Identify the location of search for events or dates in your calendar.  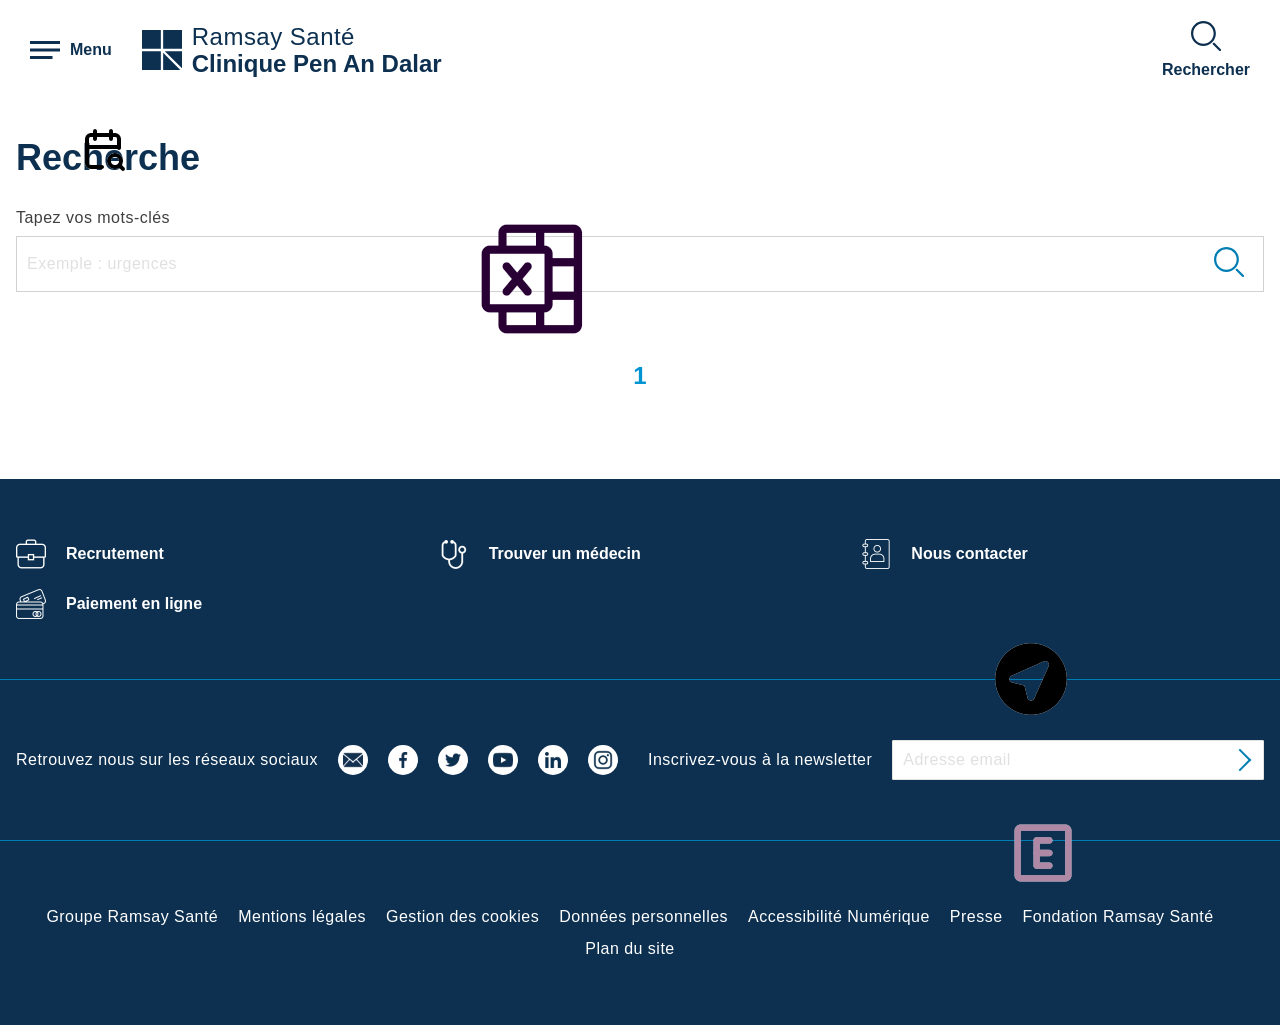
(103, 149).